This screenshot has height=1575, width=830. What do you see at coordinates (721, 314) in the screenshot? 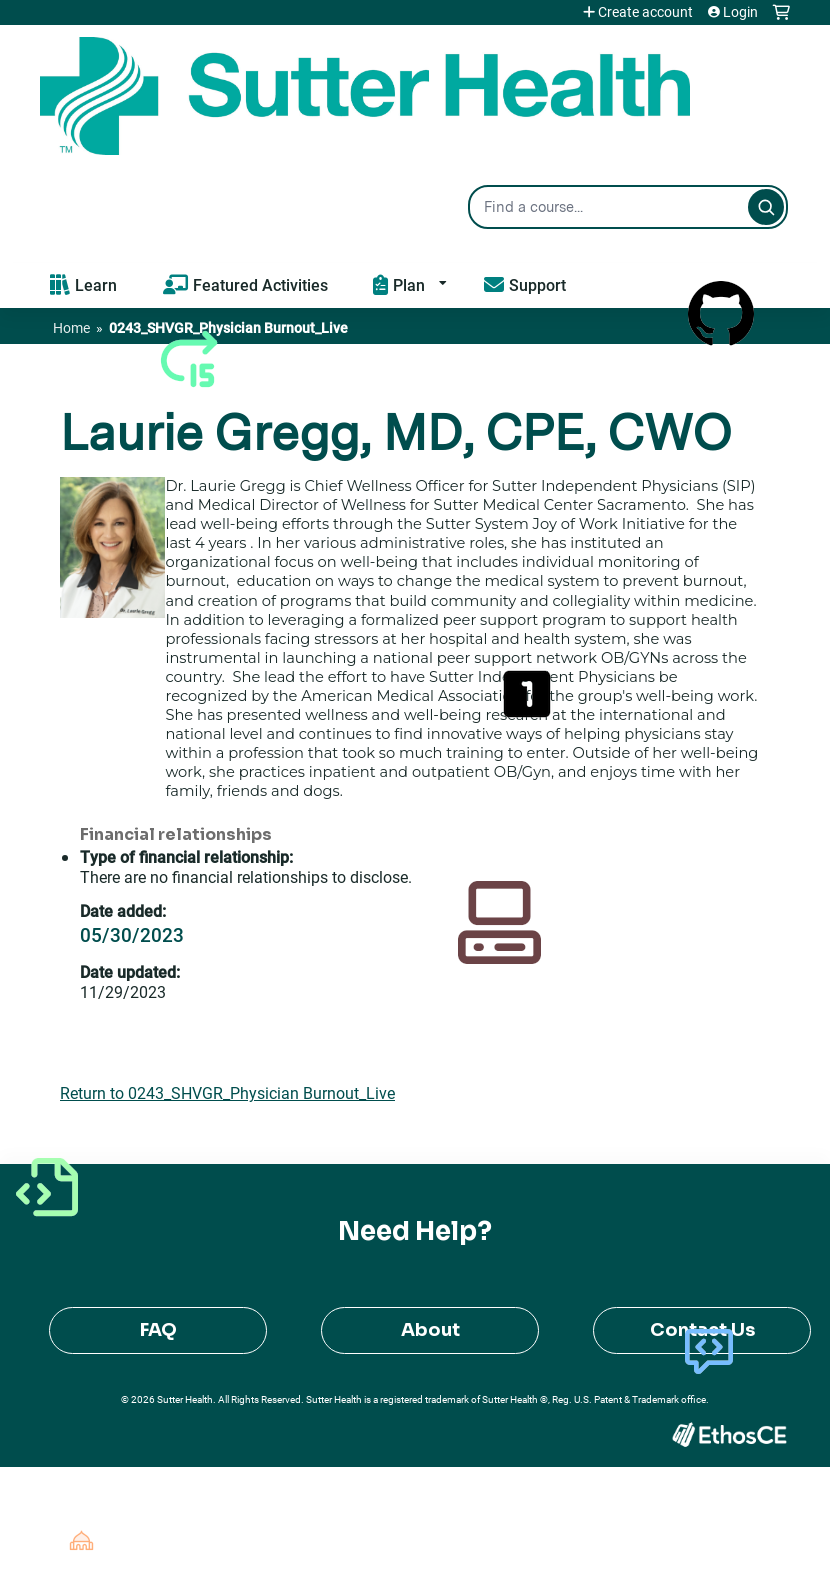
I see `view project on github` at bounding box center [721, 314].